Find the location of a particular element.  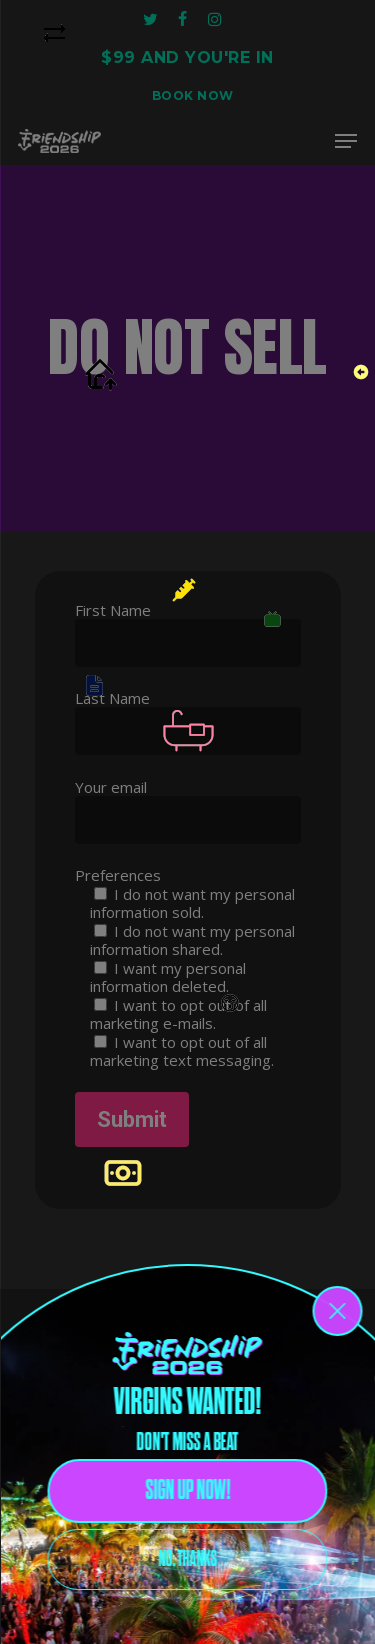

access tv or display settings is located at coordinates (272, 619).